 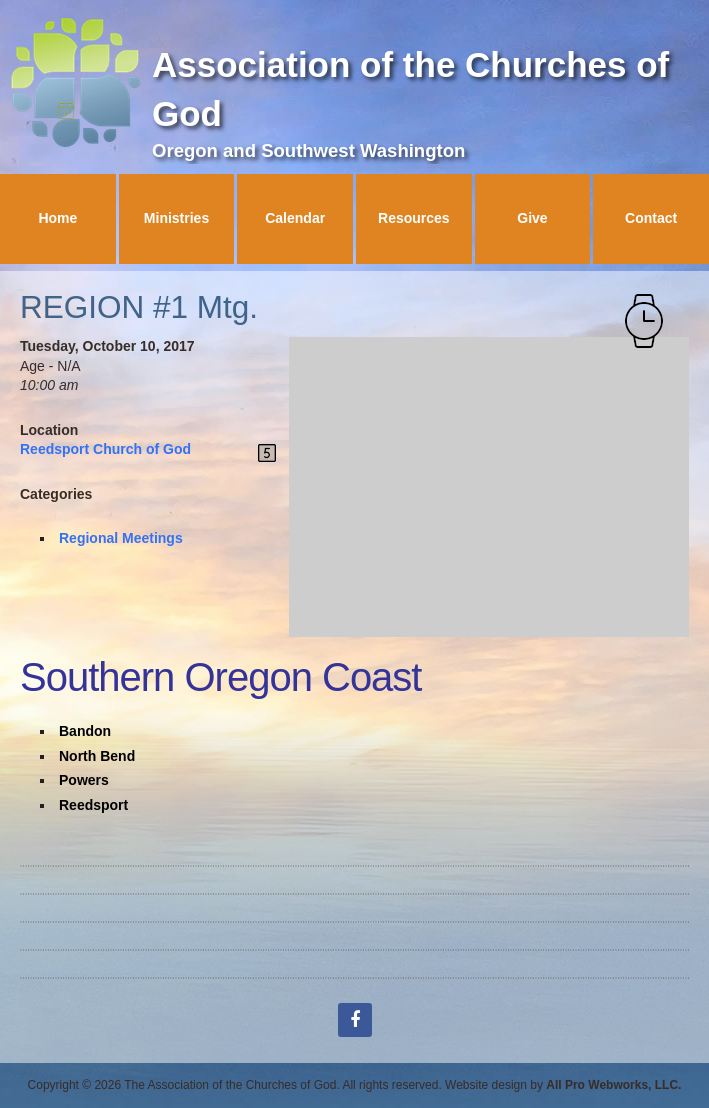 I want to click on cancel or delete an event, so click(x=66, y=111).